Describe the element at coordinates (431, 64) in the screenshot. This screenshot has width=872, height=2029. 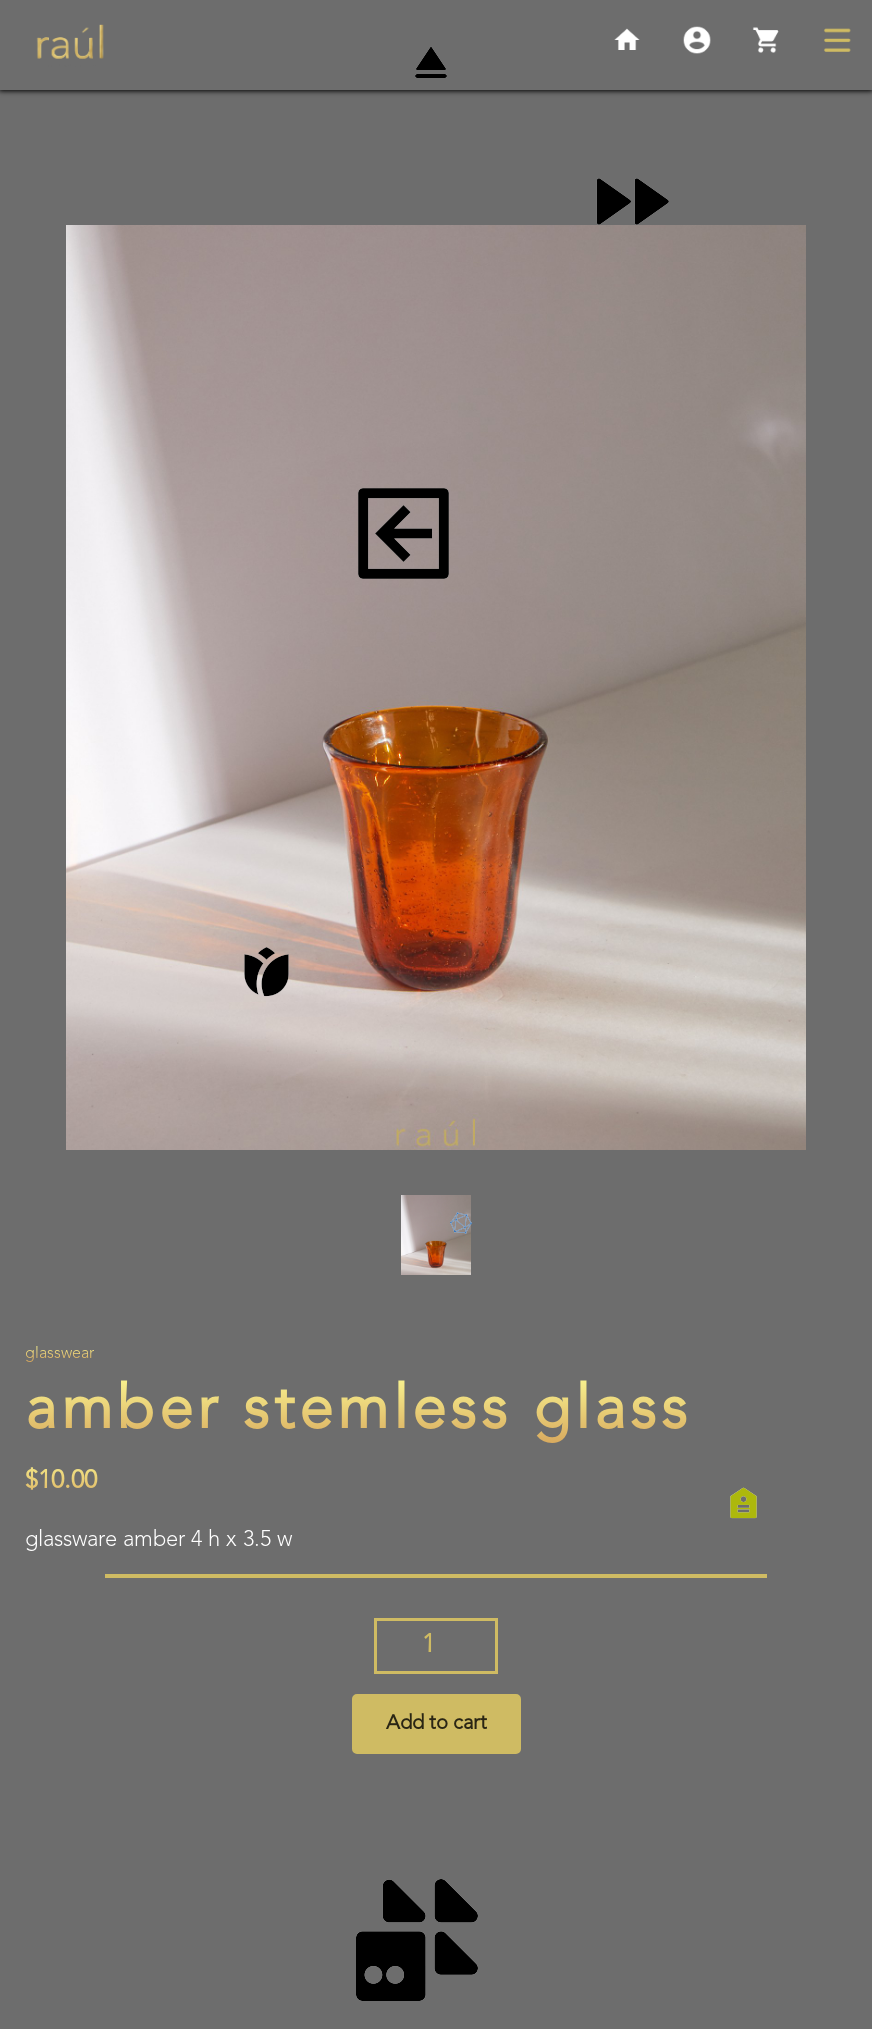
I see `eject media or disc` at that location.